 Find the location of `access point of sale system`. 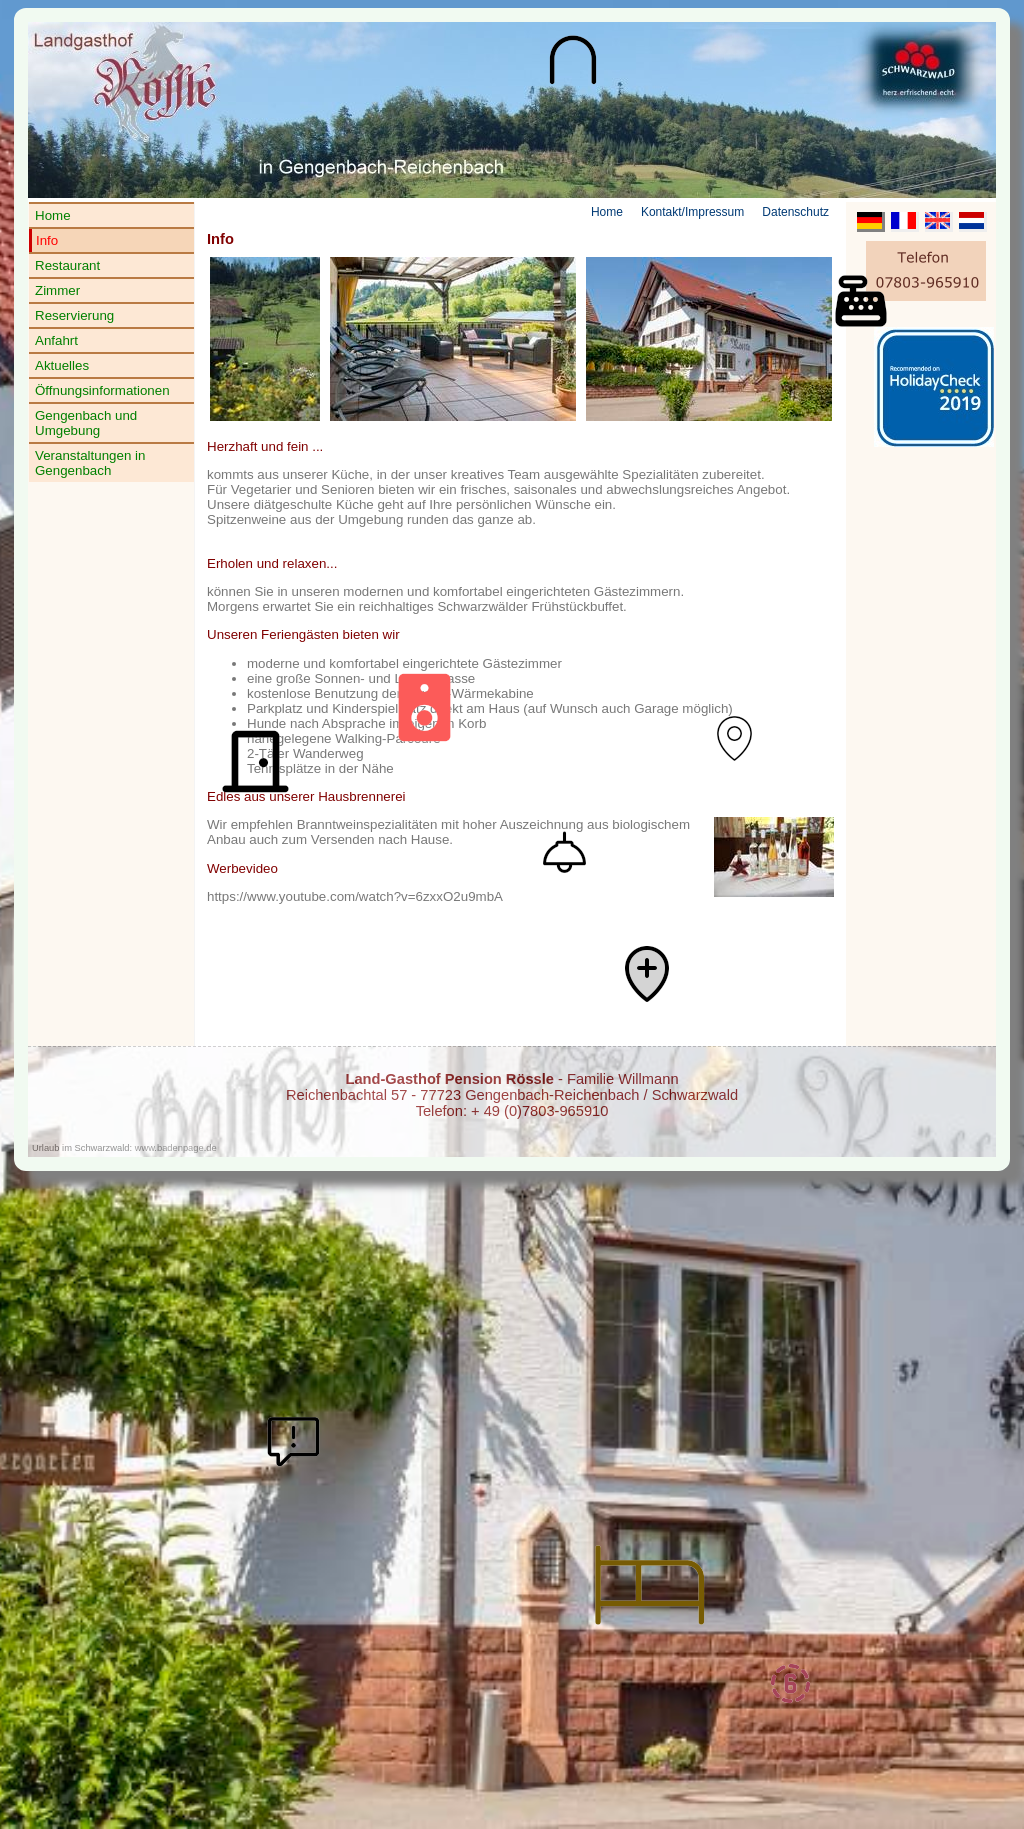

access point of sale system is located at coordinates (861, 301).